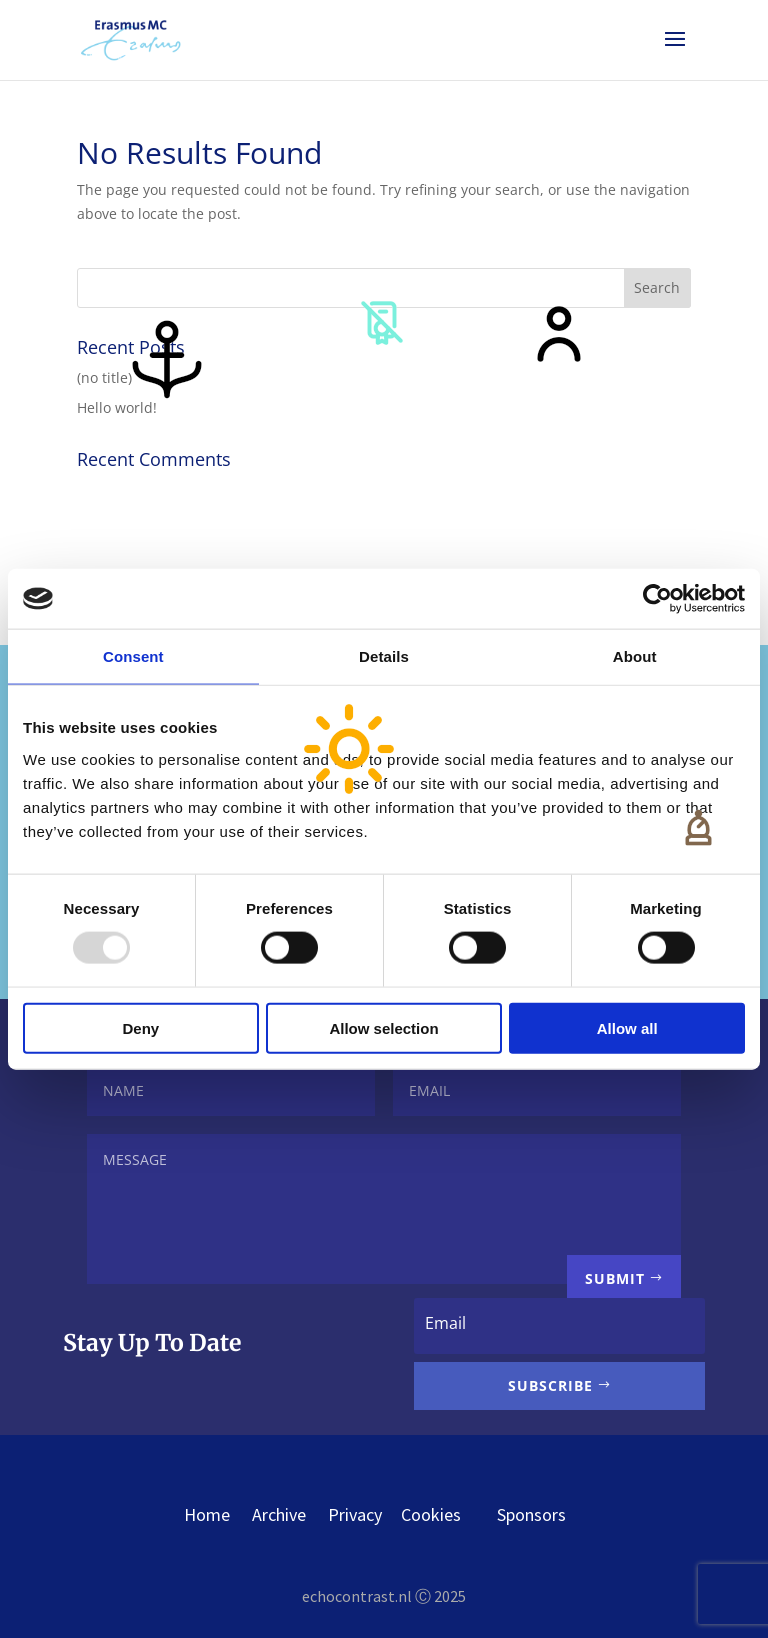 The width and height of the screenshot is (768, 1638). I want to click on certificate or credential unavailable, so click(382, 322).